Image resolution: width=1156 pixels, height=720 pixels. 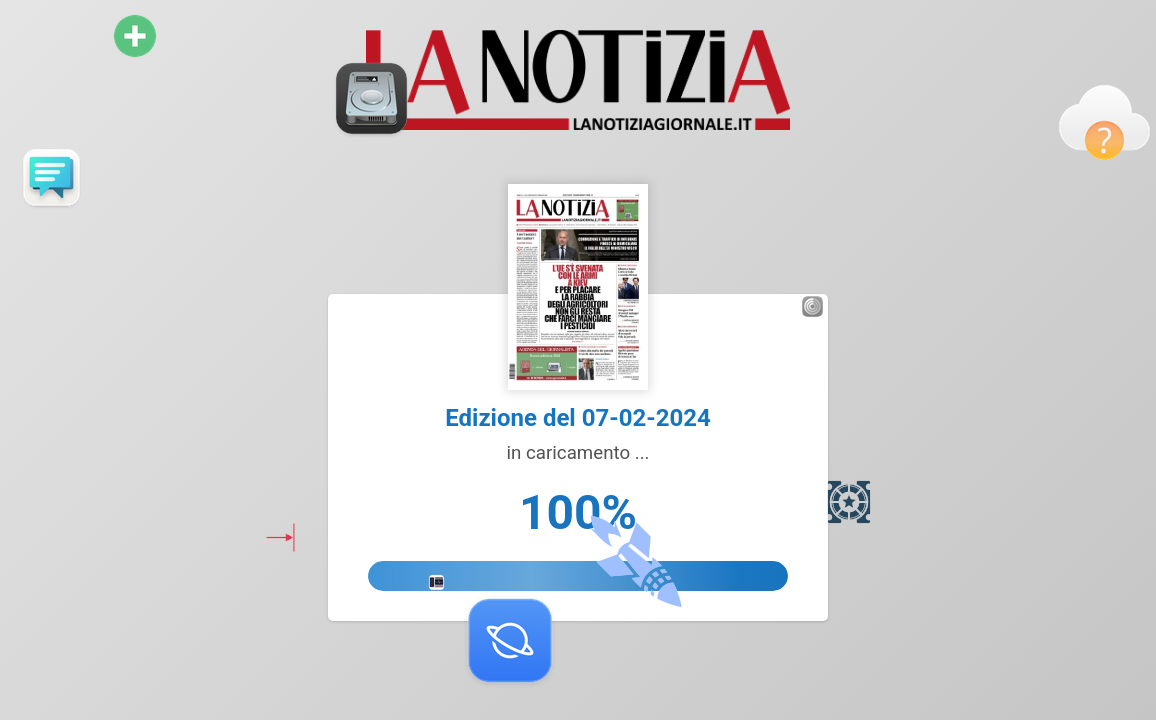 What do you see at coordinates (812, 306) in the screenshot?
I see `open the Fitness app` at bounding box center [812, 306].